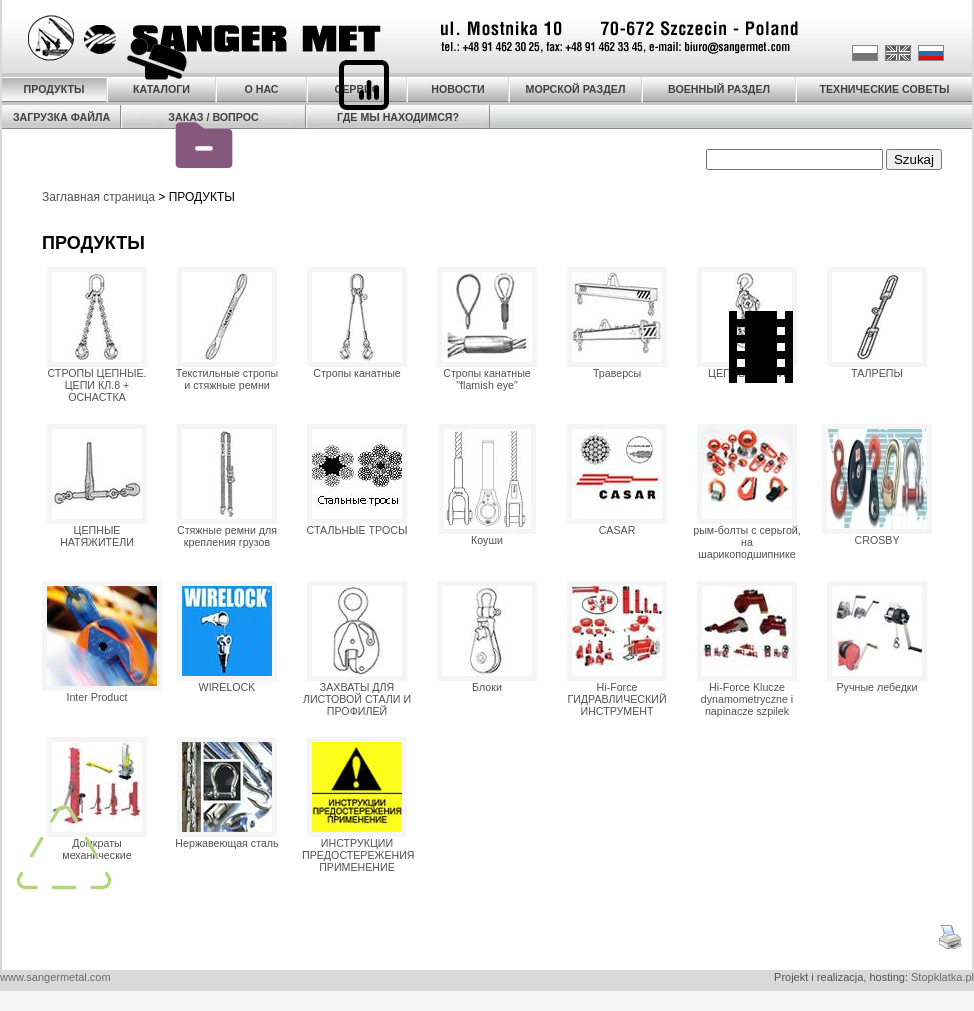  Describe the element at coordinates (761, 347) in the screenshot. I see `browse local movies or theaters nearby` at that location.